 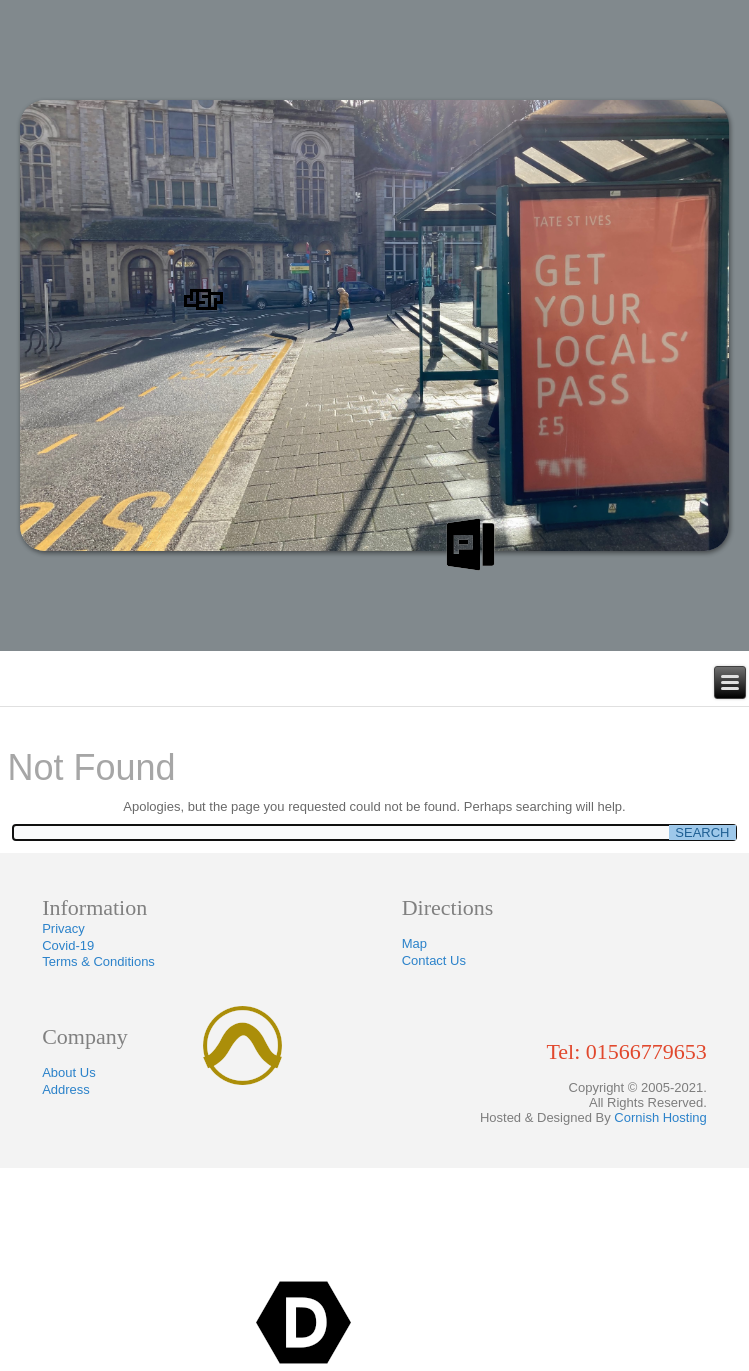 I want to click on open Pro Tools application, so click(x=242, y=1045).